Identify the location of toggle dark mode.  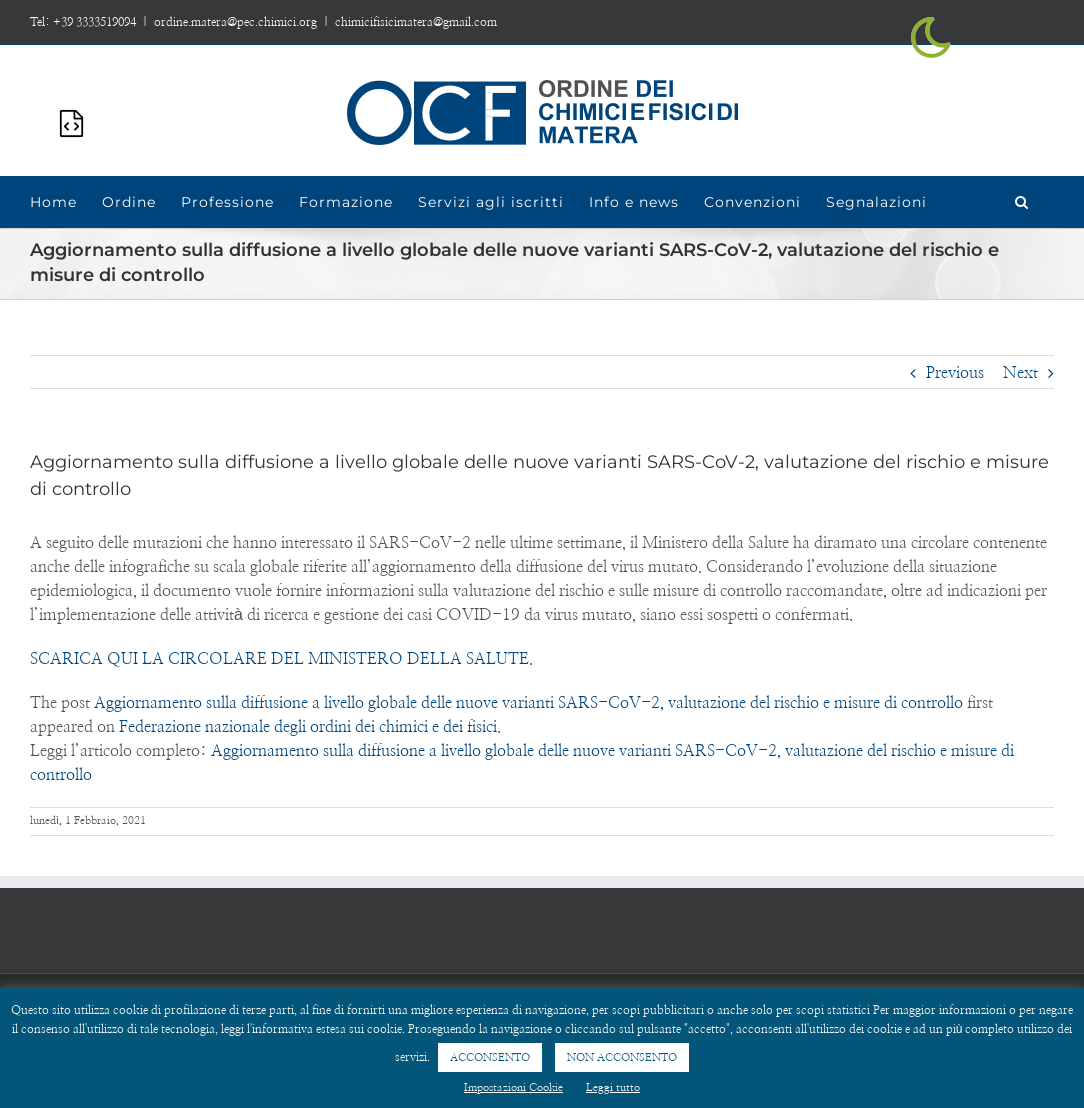
(931, 37).